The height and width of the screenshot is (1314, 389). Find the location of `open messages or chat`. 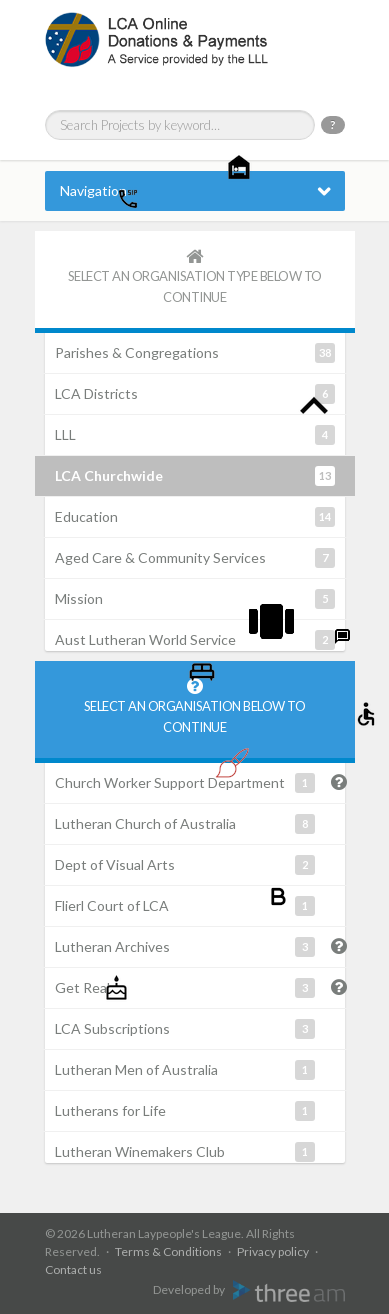

open messages or chat is located at coordinates (342, 636).